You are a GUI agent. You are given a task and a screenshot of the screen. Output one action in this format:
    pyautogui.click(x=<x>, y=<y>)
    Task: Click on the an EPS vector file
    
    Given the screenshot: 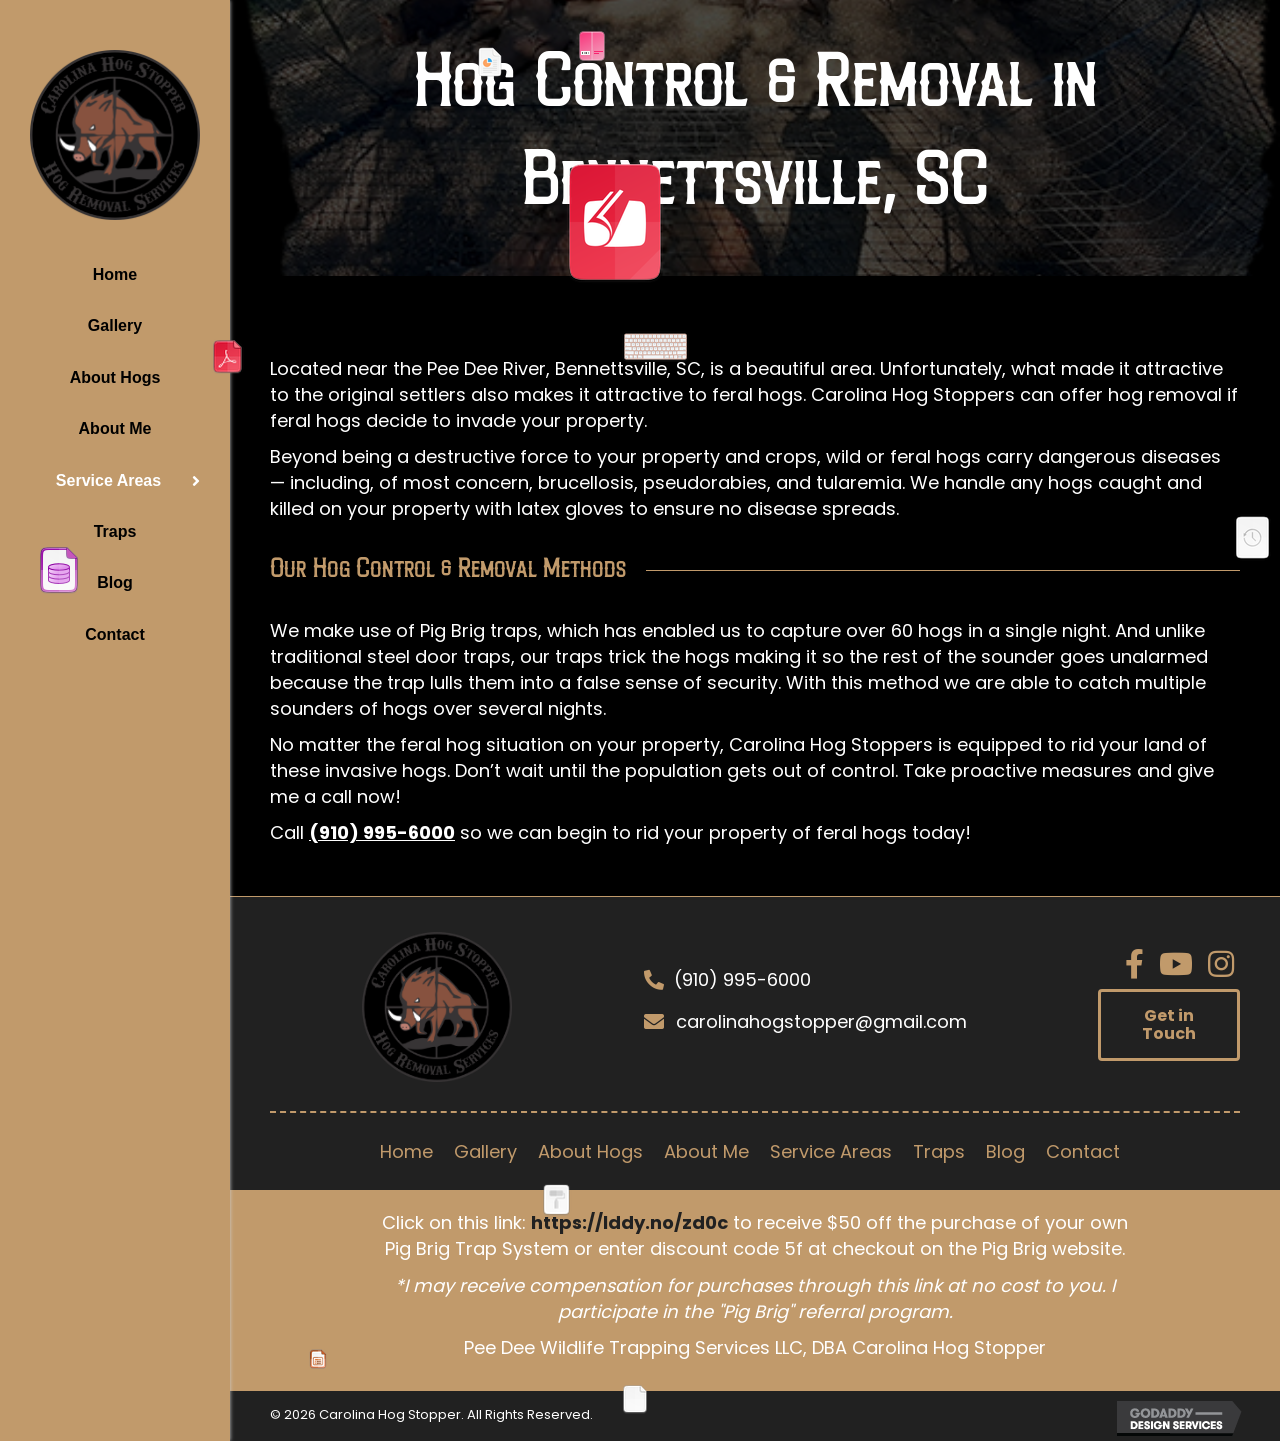 What is the action you would take?
    pyautogui.click(x=615, y=222)
    